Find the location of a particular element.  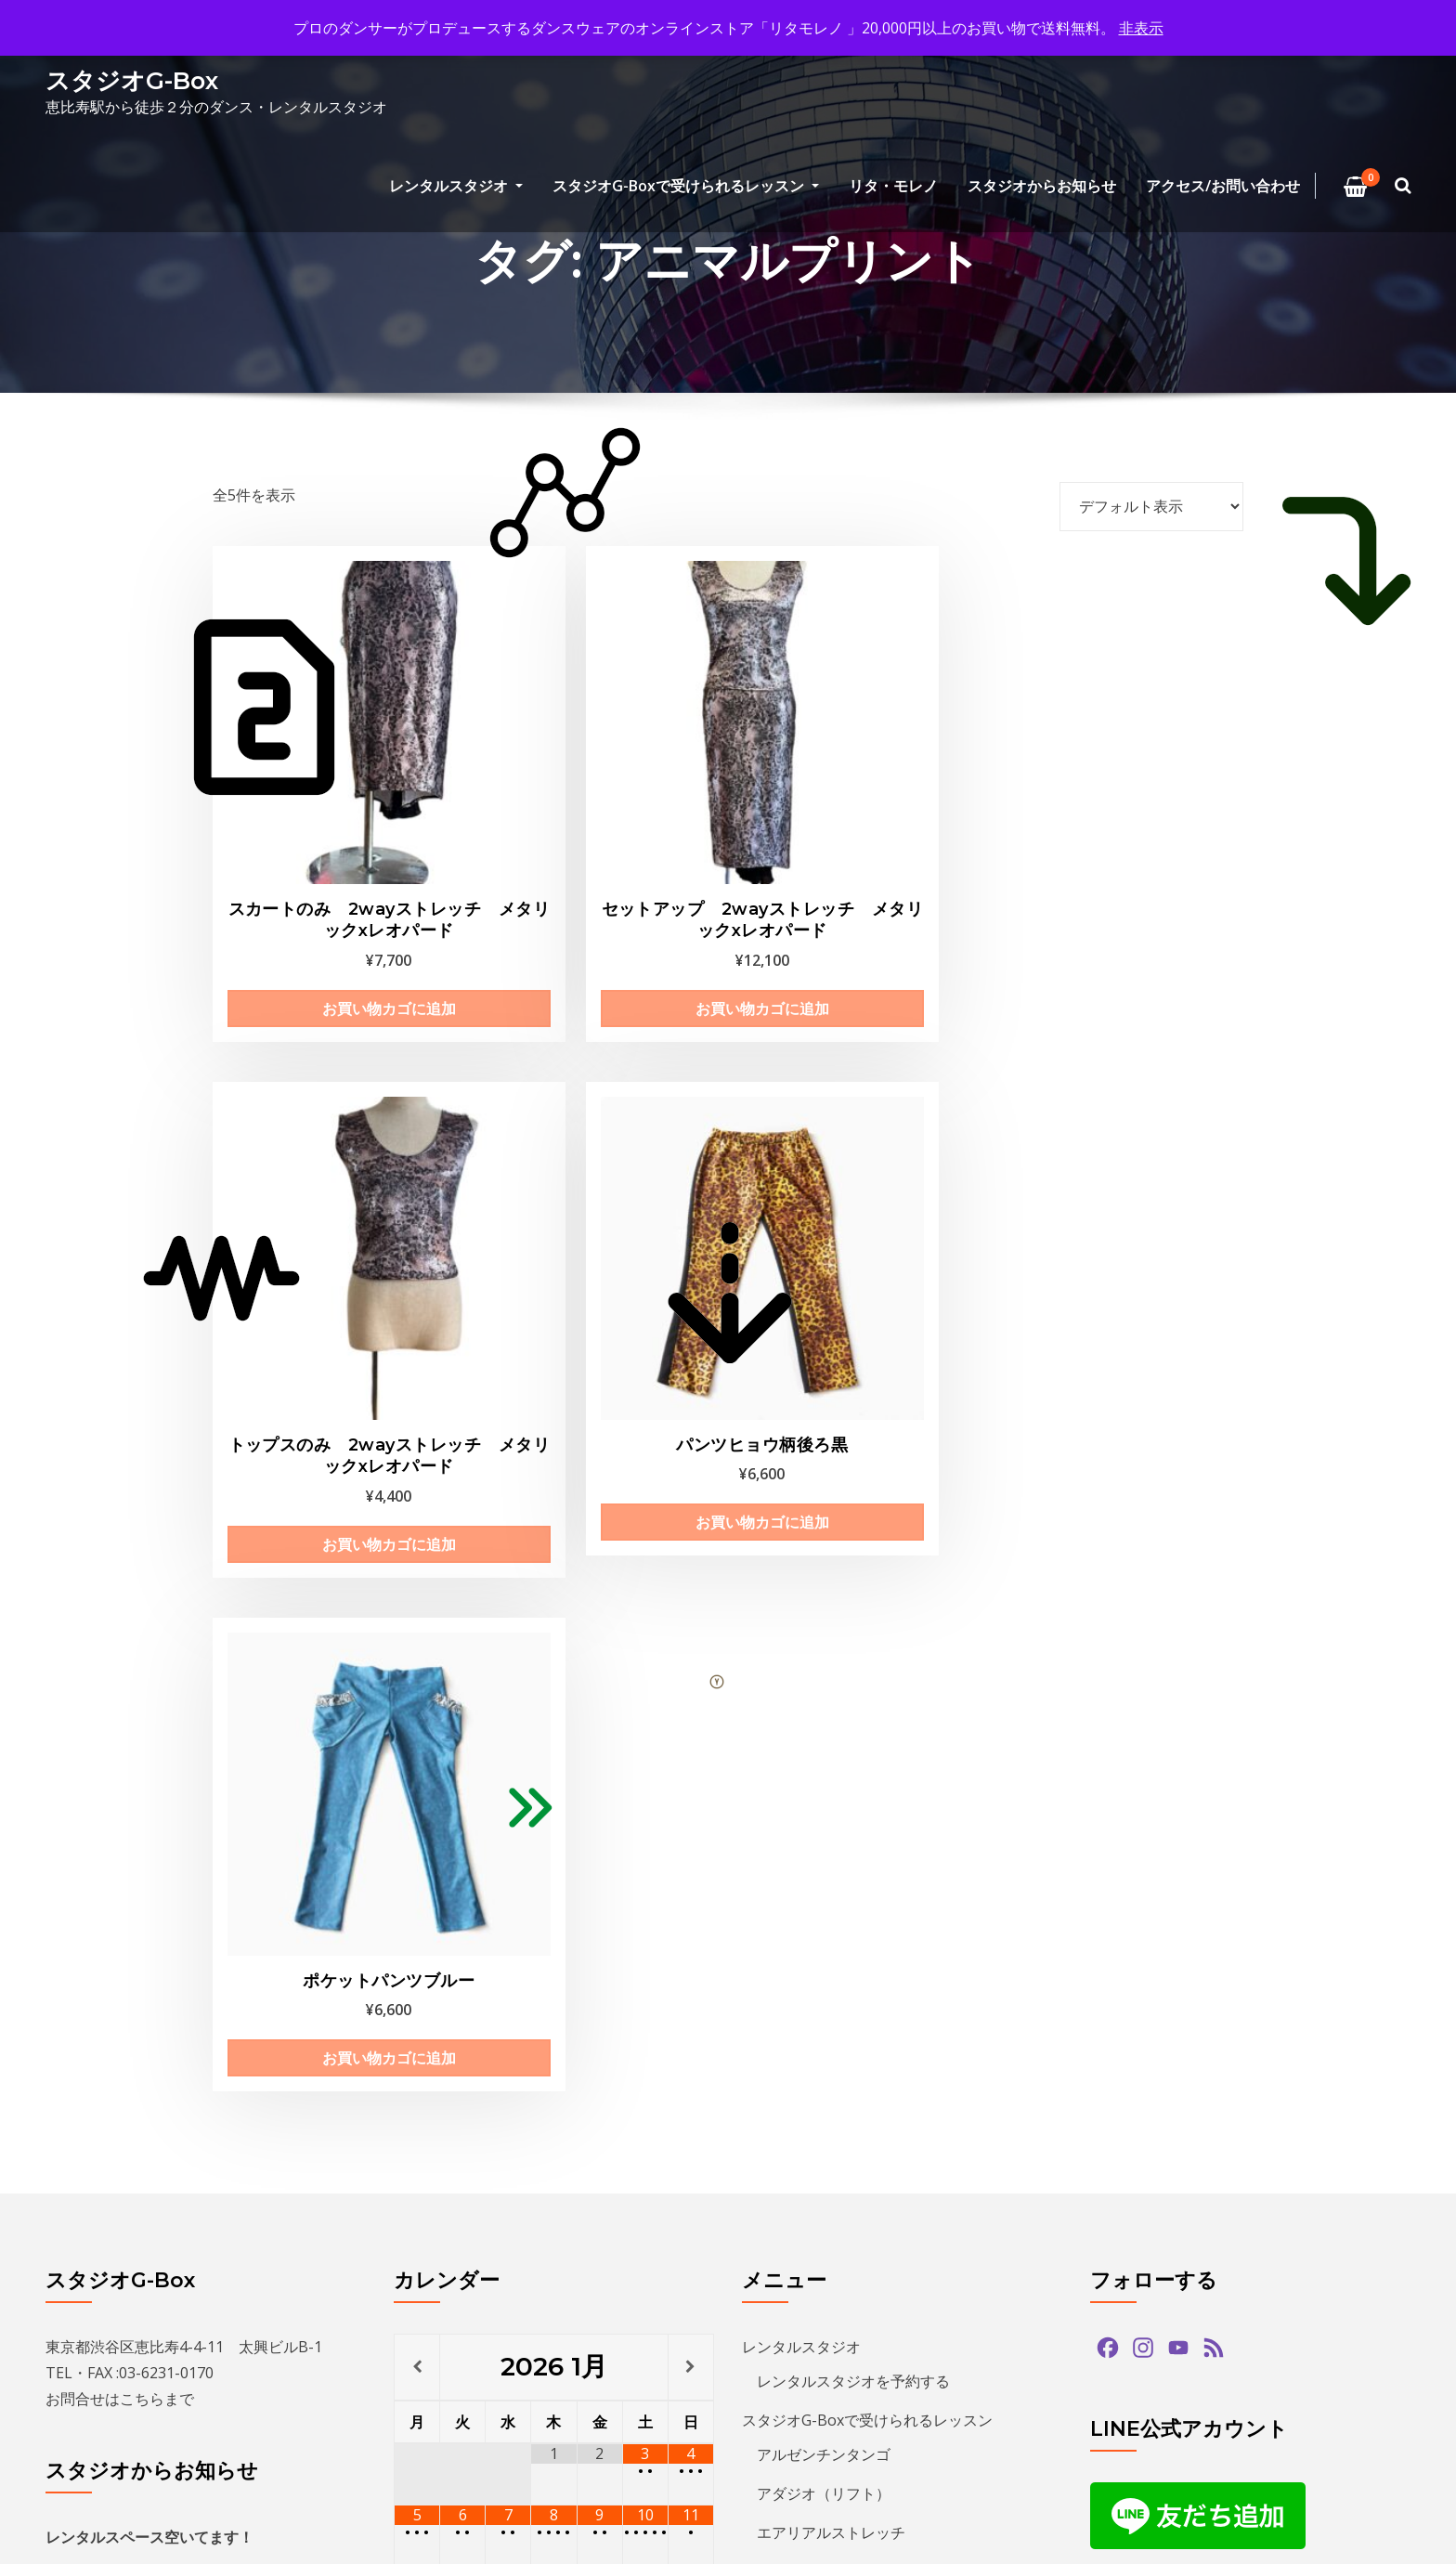

indicates secondary SIM card slot is located at coordinates (264, 707).